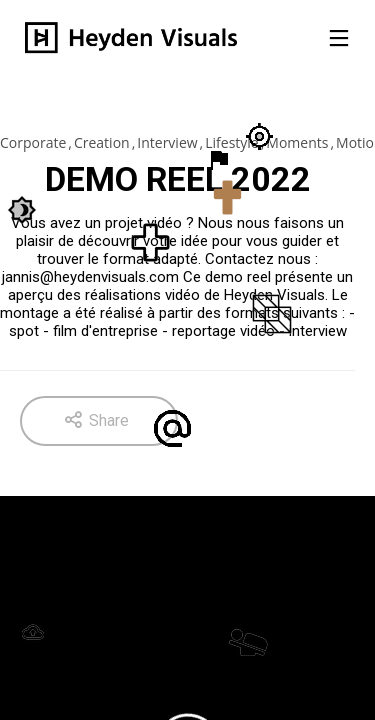 Image resolution: width=375 pixels, height=720 pixels. What do you see at coordinates (22, 210) in the screenshot?
I see `toggle dark mode or night theme` at bounding box center [22, 210].